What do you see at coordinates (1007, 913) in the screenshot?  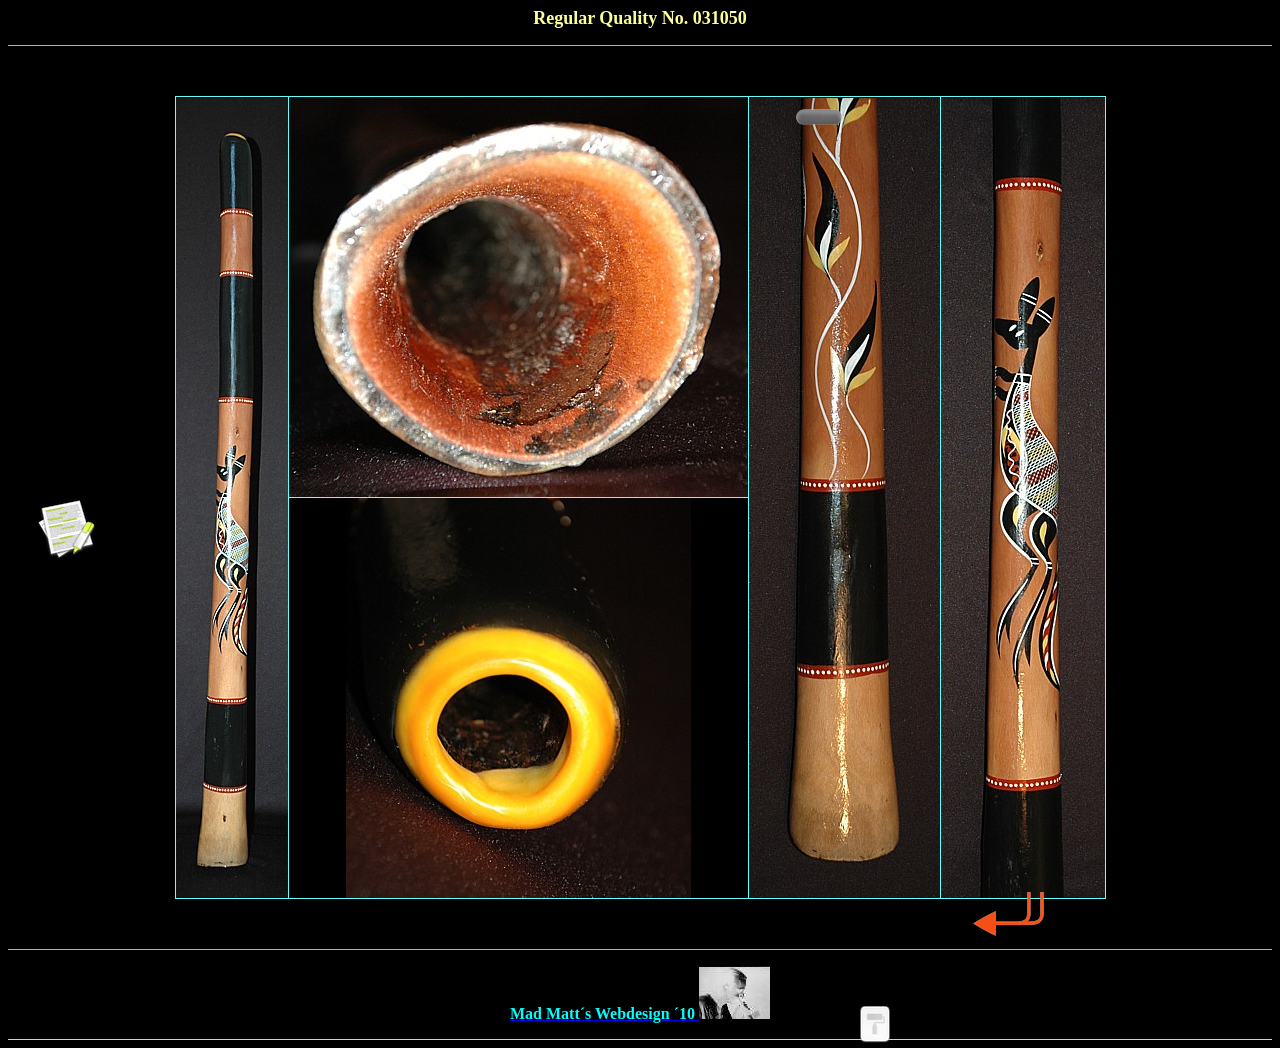 I see `reply to all recipients of an email` at bounding box center [1007, 913].